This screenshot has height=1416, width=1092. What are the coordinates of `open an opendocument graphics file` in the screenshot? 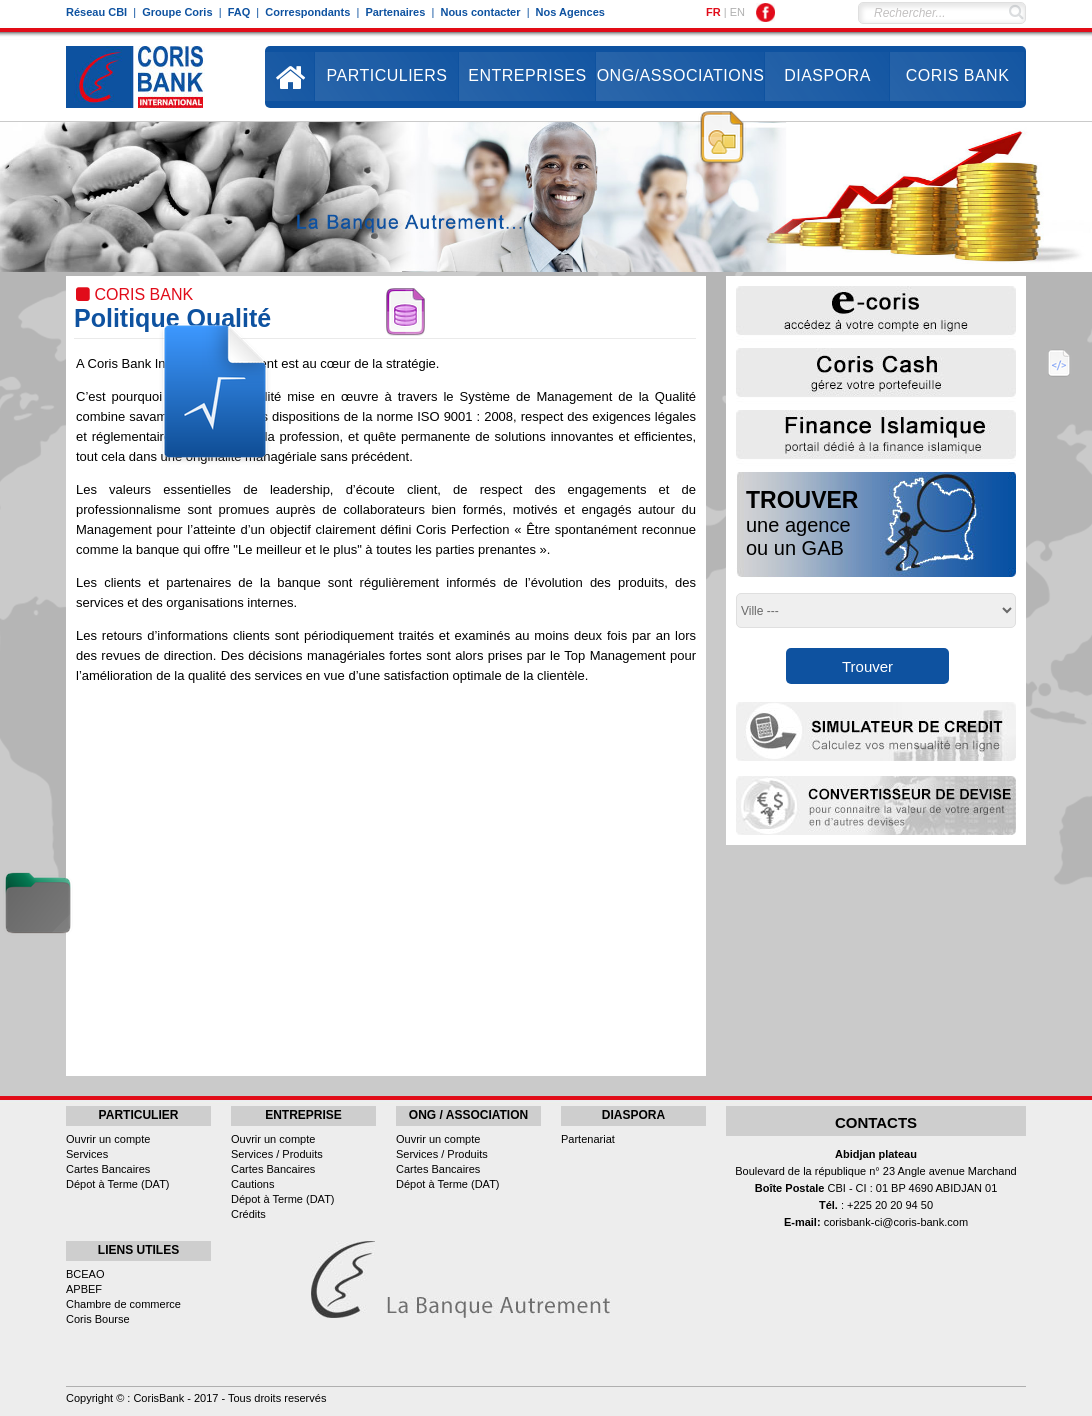 It's located at (722, 137).